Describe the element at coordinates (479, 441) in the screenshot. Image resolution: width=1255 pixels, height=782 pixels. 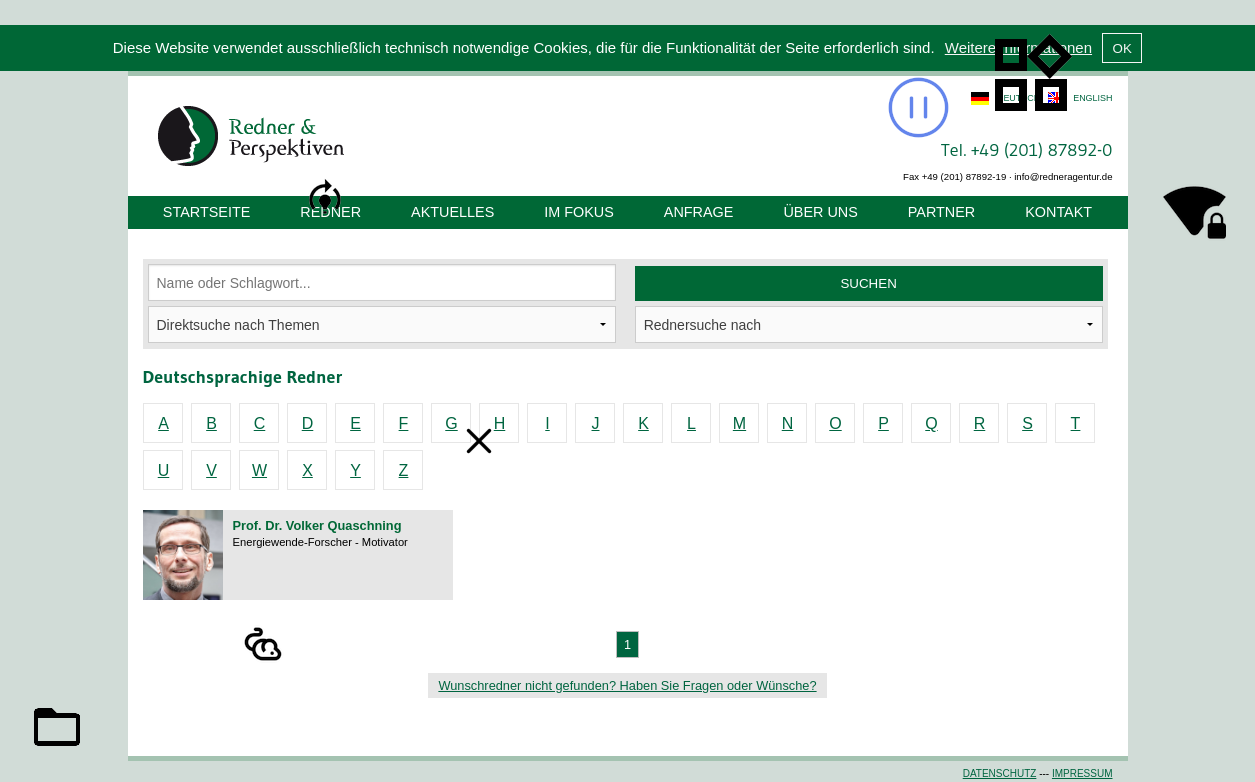
I see `close a window or dialog` at that location.